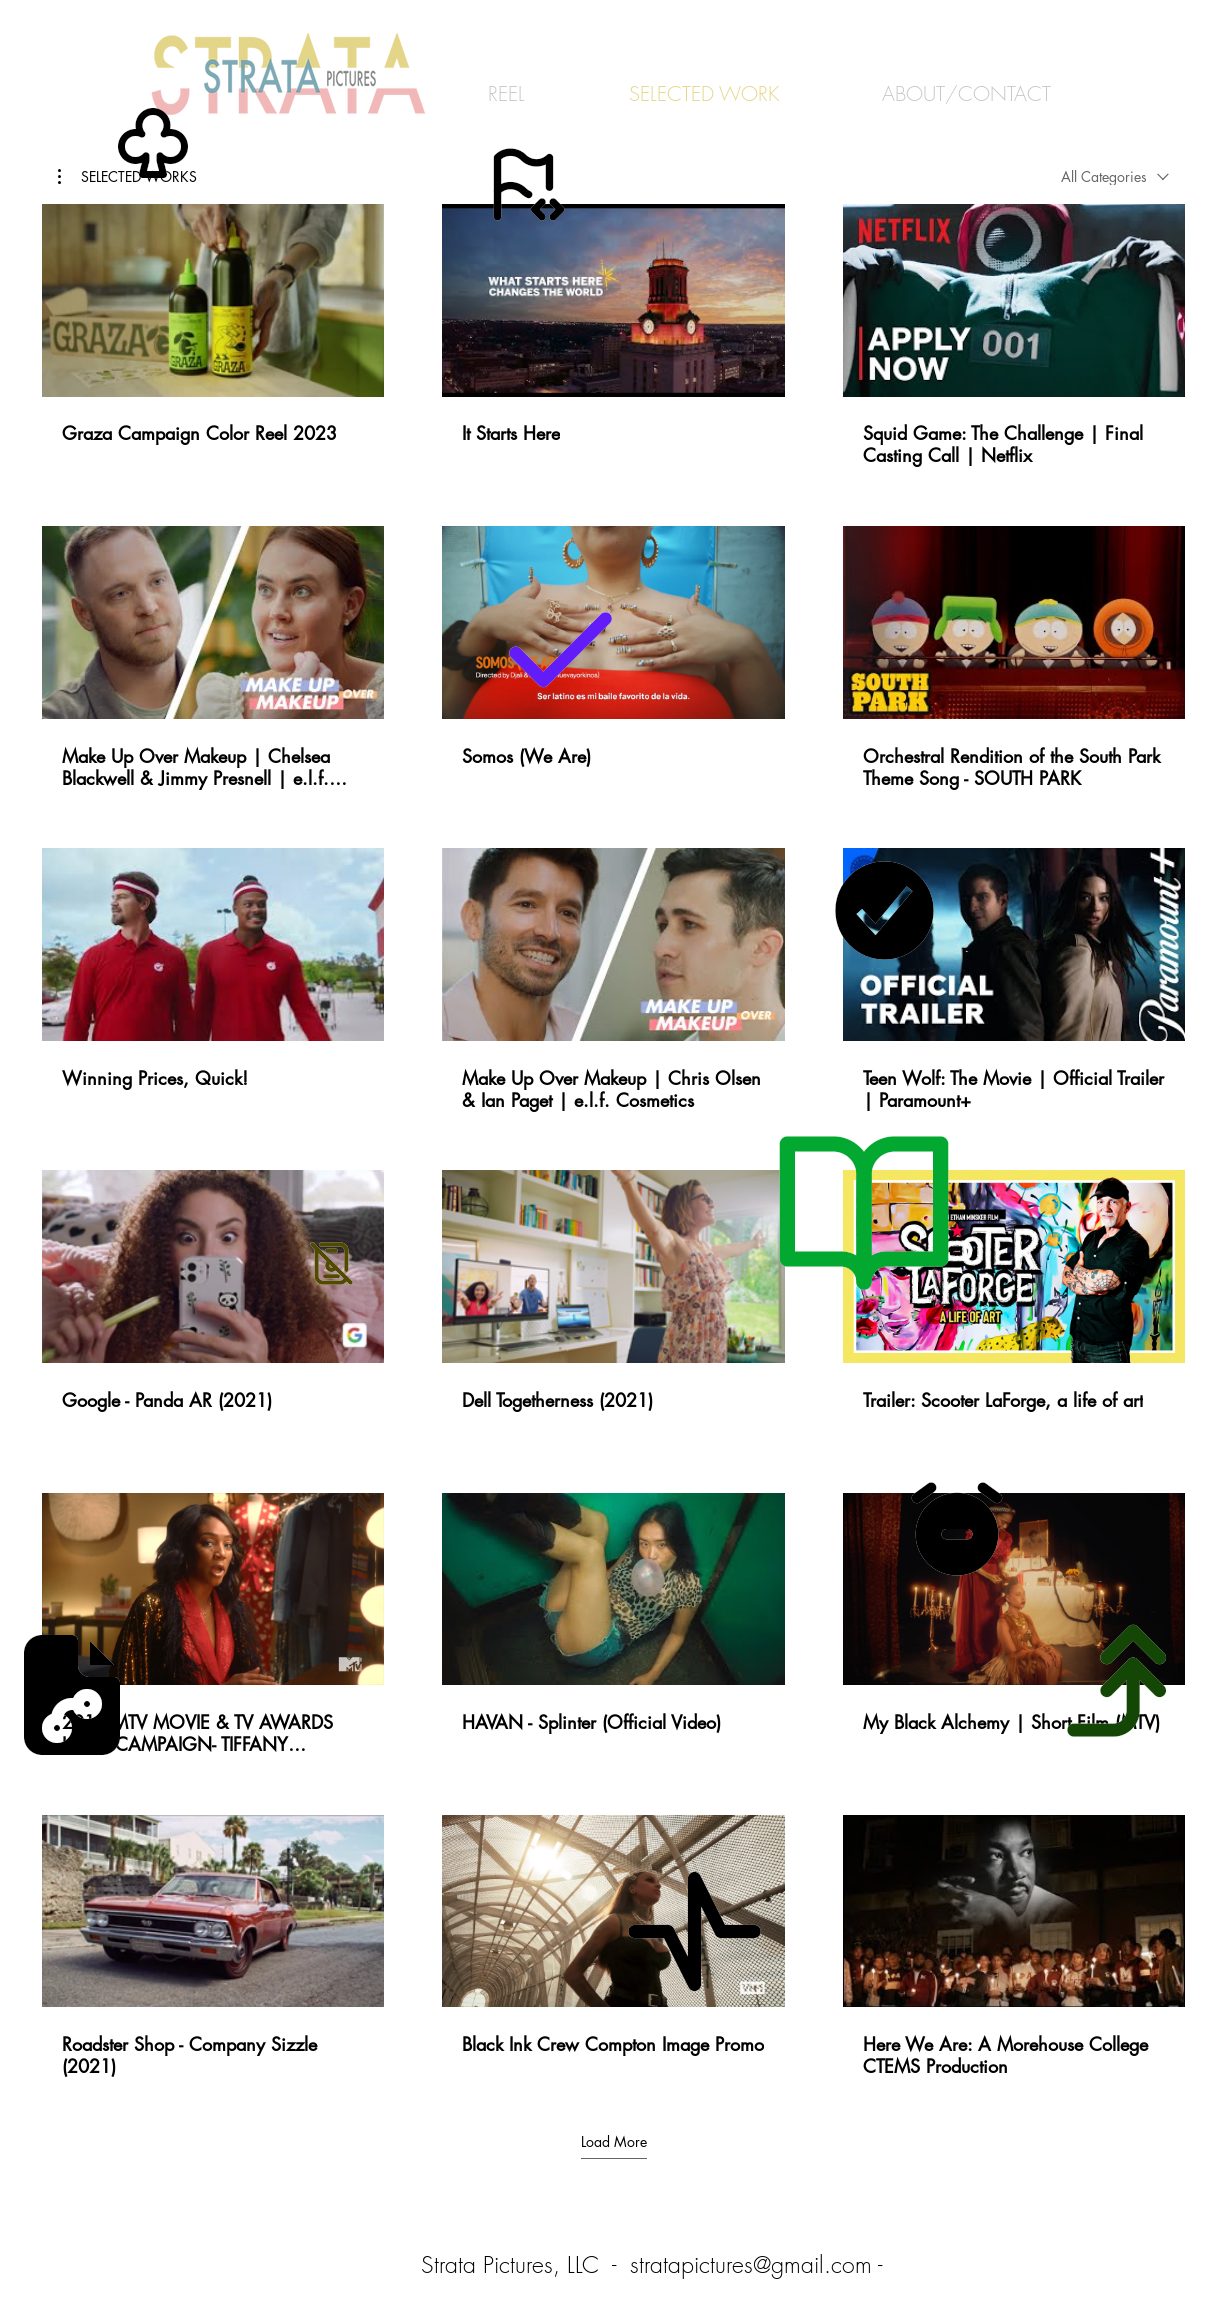 This screenshot has width=1227, height=2300. I want to click on move item to top of list, so click(1120, 1684).